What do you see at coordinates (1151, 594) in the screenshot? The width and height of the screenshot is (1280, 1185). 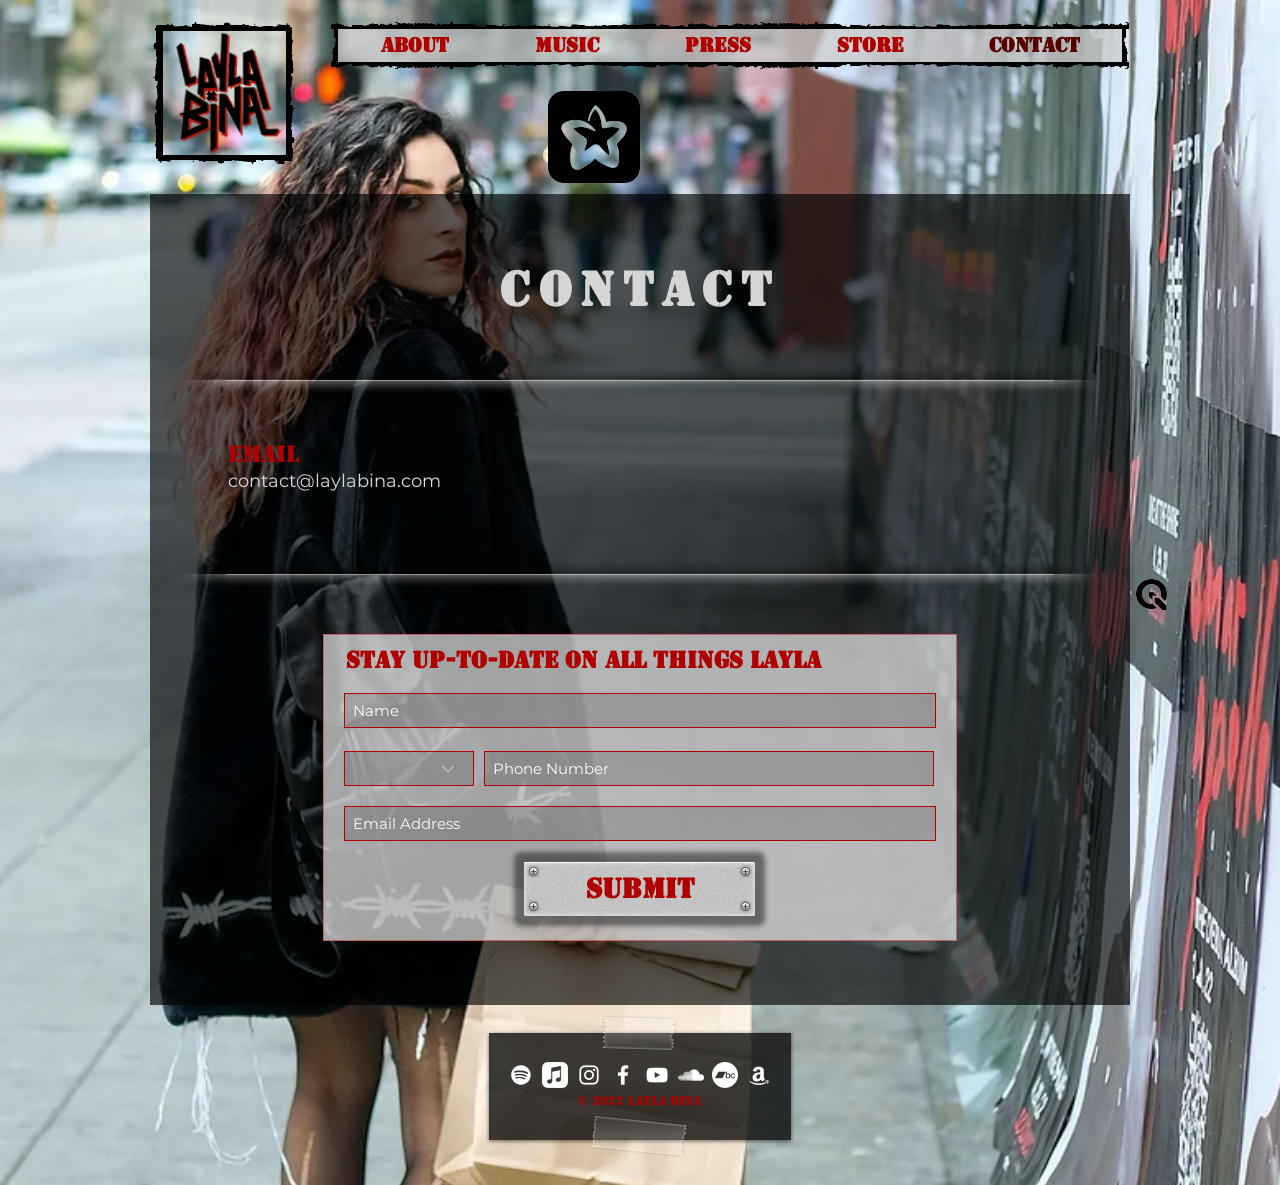 I see `open QGIS geographic information system application` at bounding box center [1151, 594].